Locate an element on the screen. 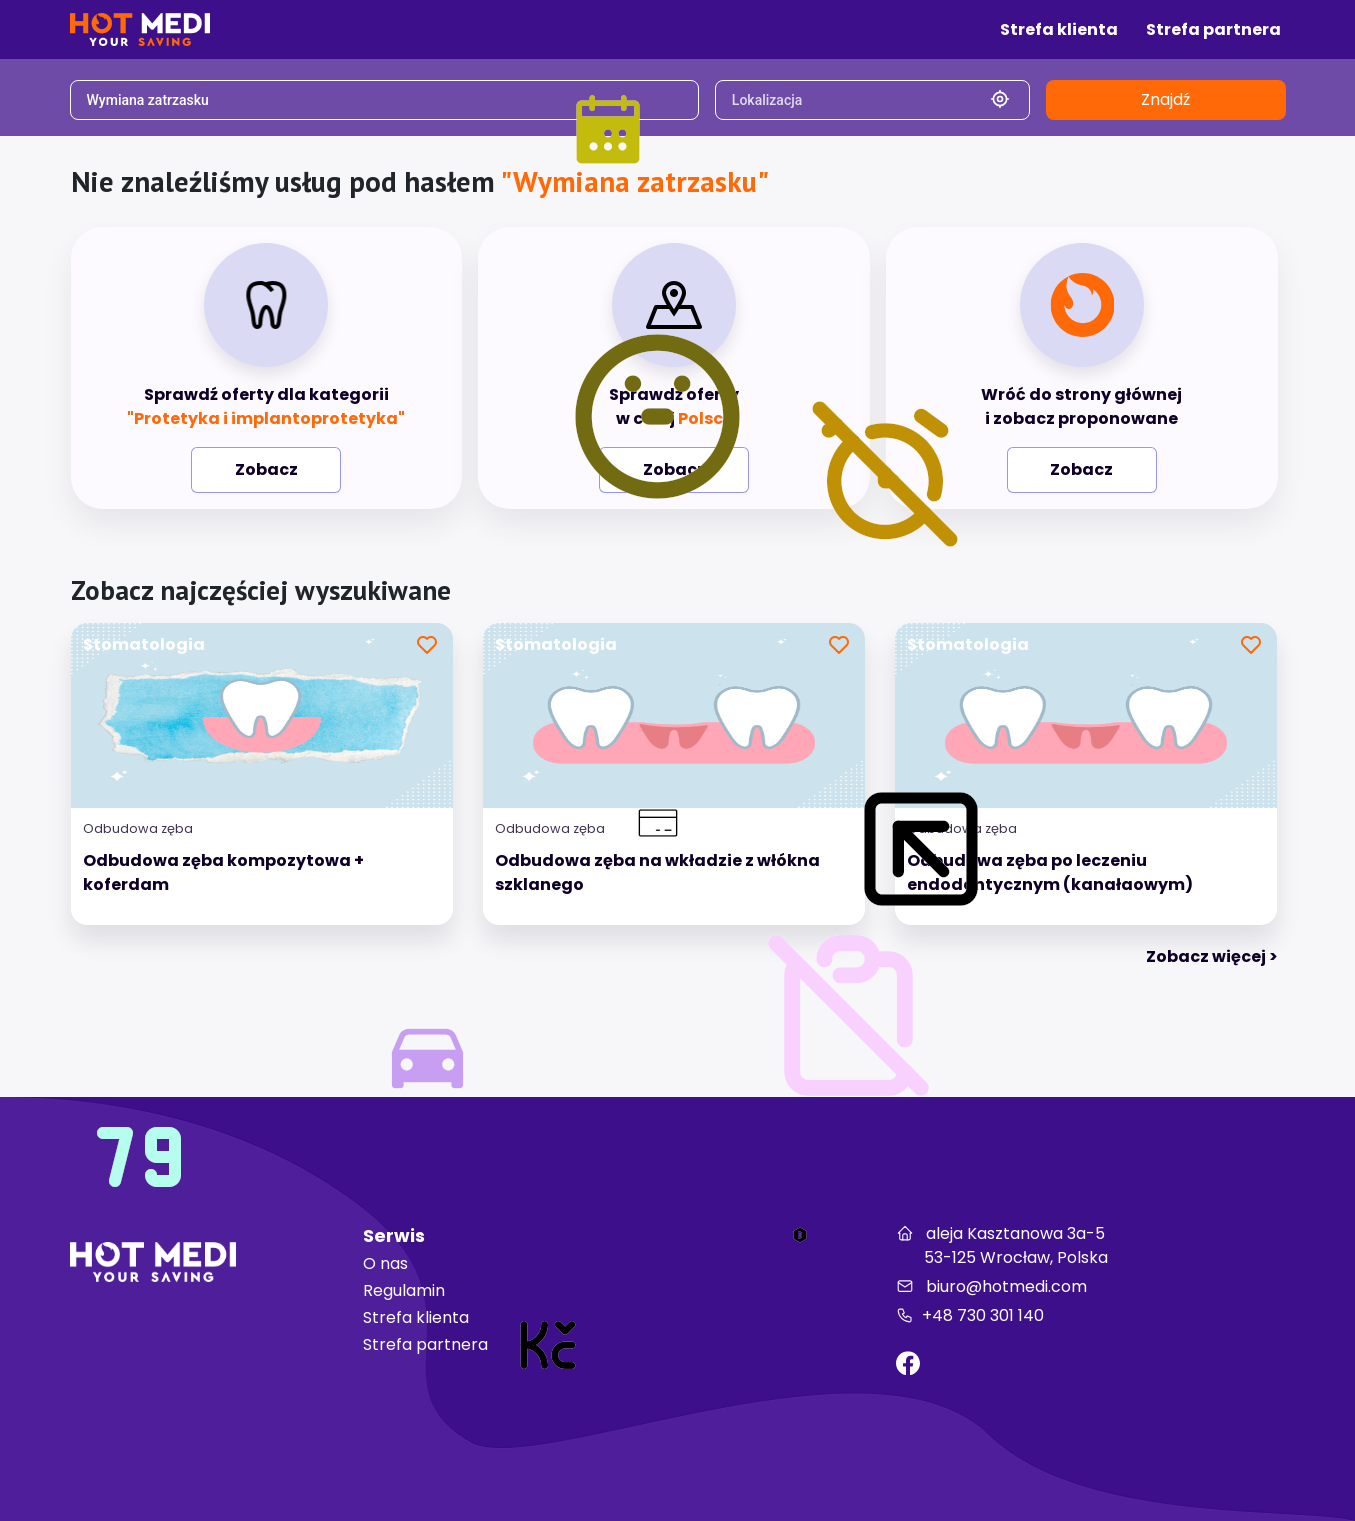 This screenshot has height=1521, width=1355. indicates item number 79 in a list or sequence is located at coordinates (139, 1157).